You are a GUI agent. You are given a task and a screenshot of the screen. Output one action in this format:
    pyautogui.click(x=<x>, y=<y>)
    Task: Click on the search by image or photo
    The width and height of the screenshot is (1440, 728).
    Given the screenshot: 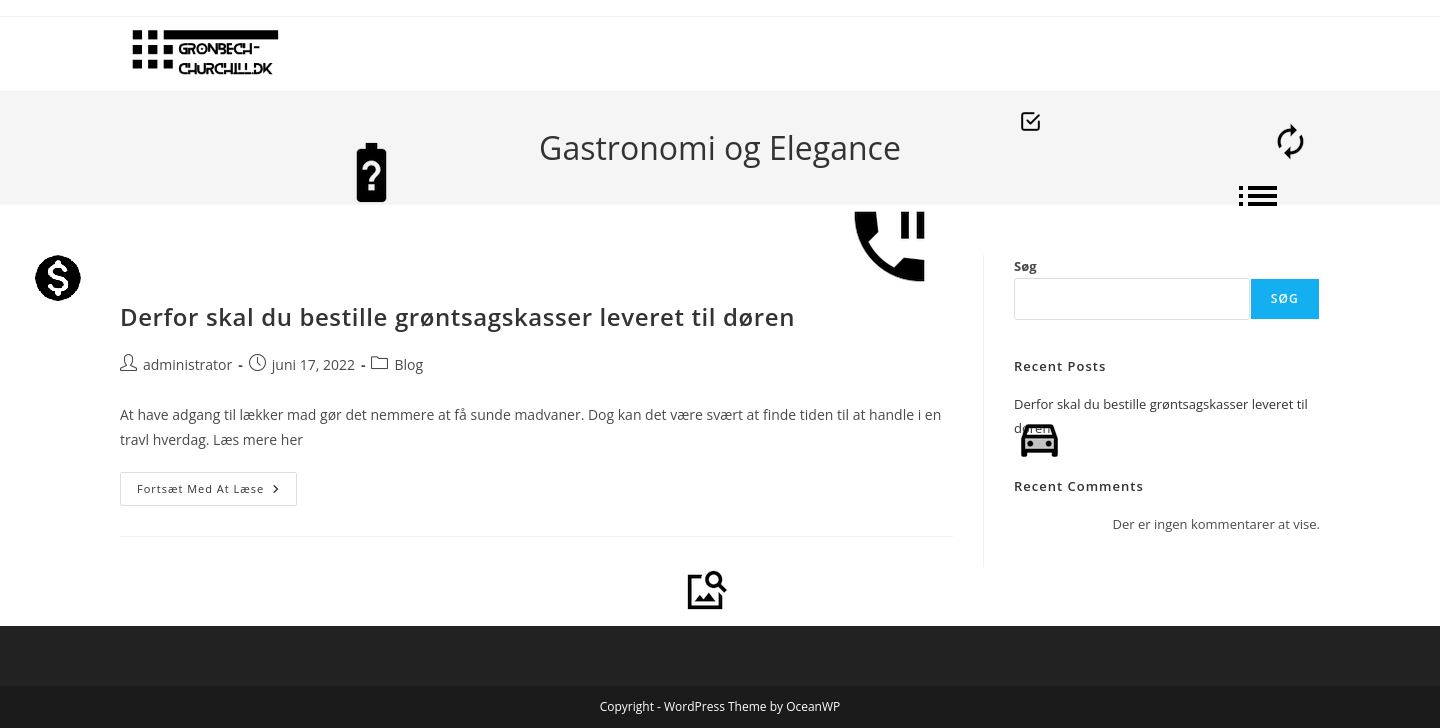 What is the action you would take?
    pyautogui.click(x=707, y=590)
    